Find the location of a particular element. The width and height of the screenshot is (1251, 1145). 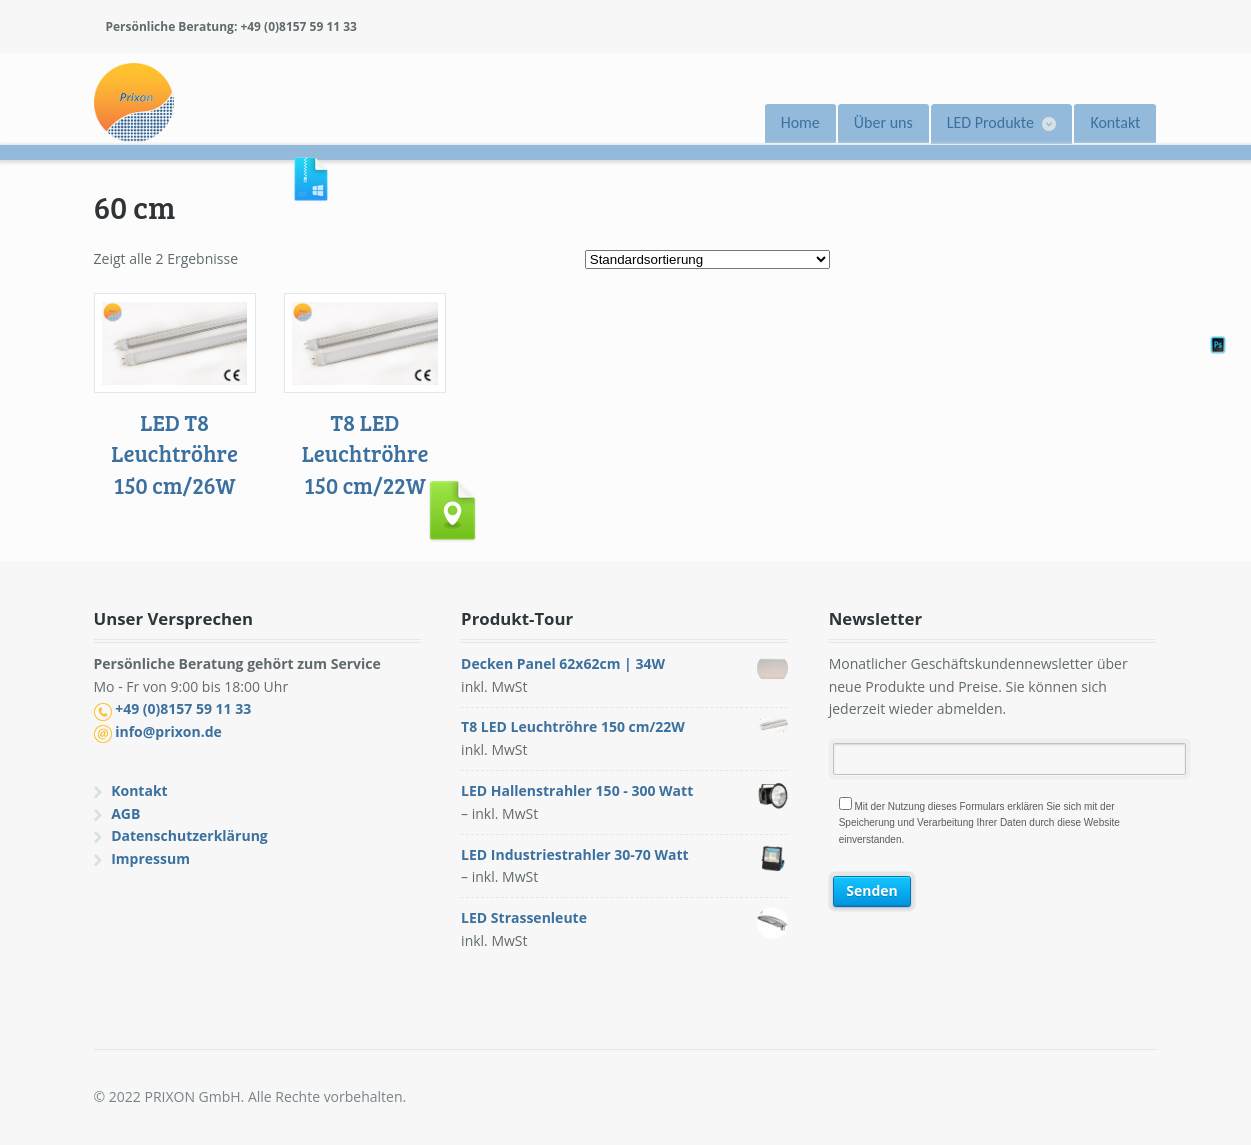

adobe photoshop file type indicator is located at coordinates (1218, 345).